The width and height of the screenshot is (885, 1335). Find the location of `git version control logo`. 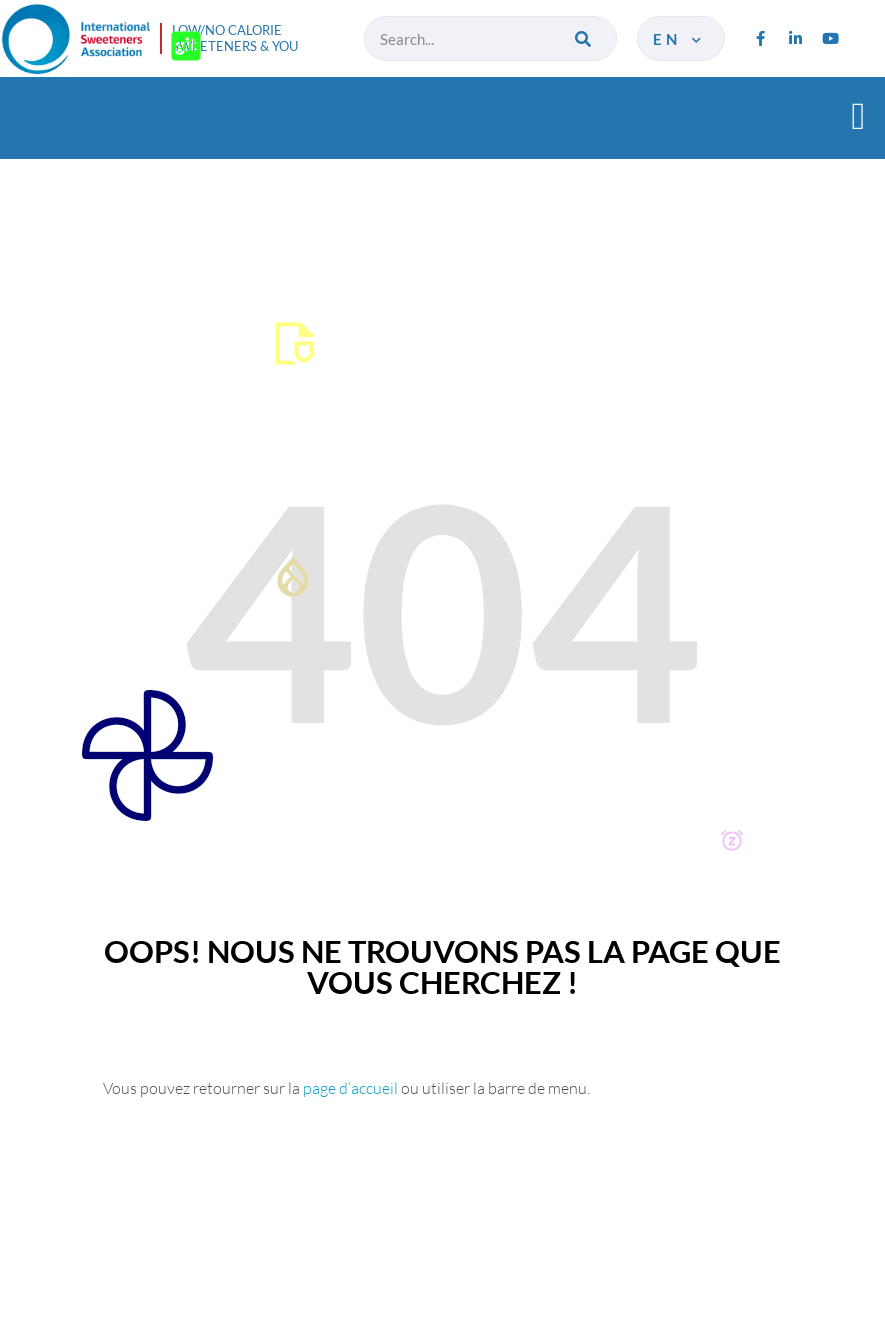

git version control logo is located at coordinates (186, 46).